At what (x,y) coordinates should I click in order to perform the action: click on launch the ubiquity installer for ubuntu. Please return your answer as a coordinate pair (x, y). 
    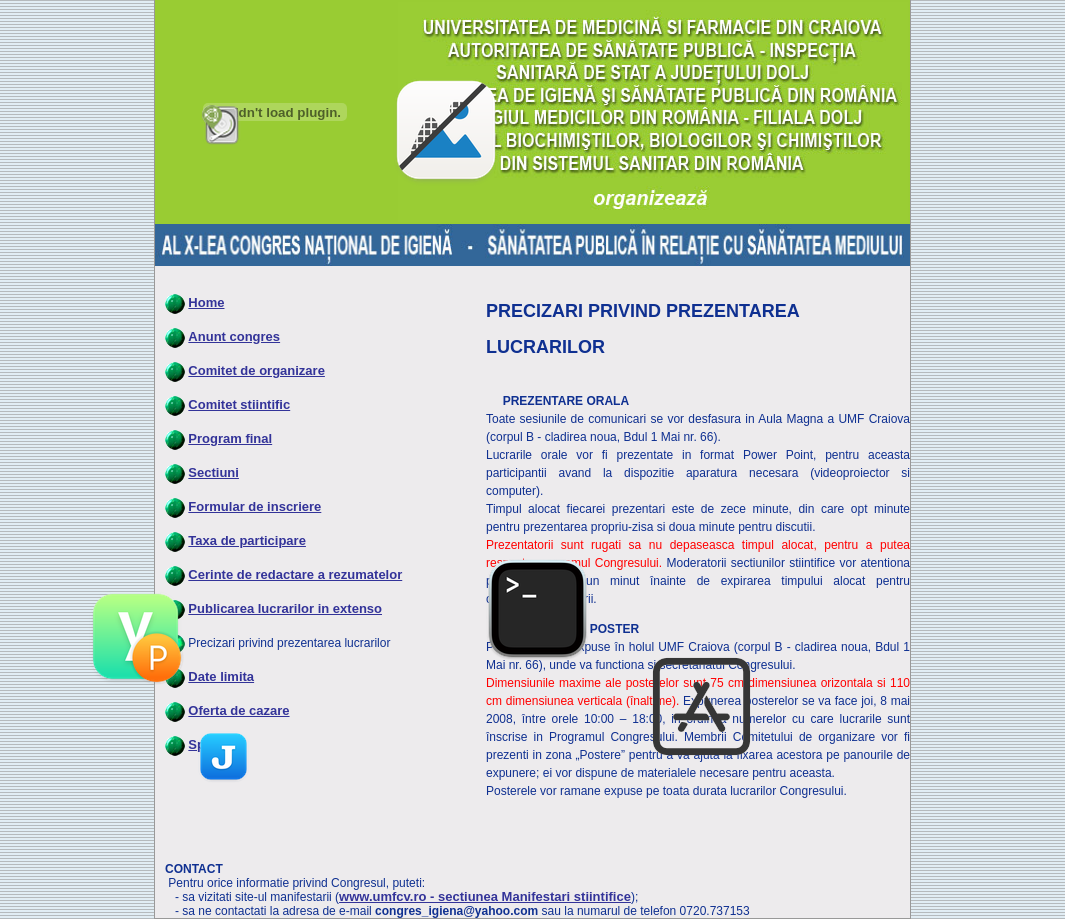
    Looking at the image, I should click on (222, 125).